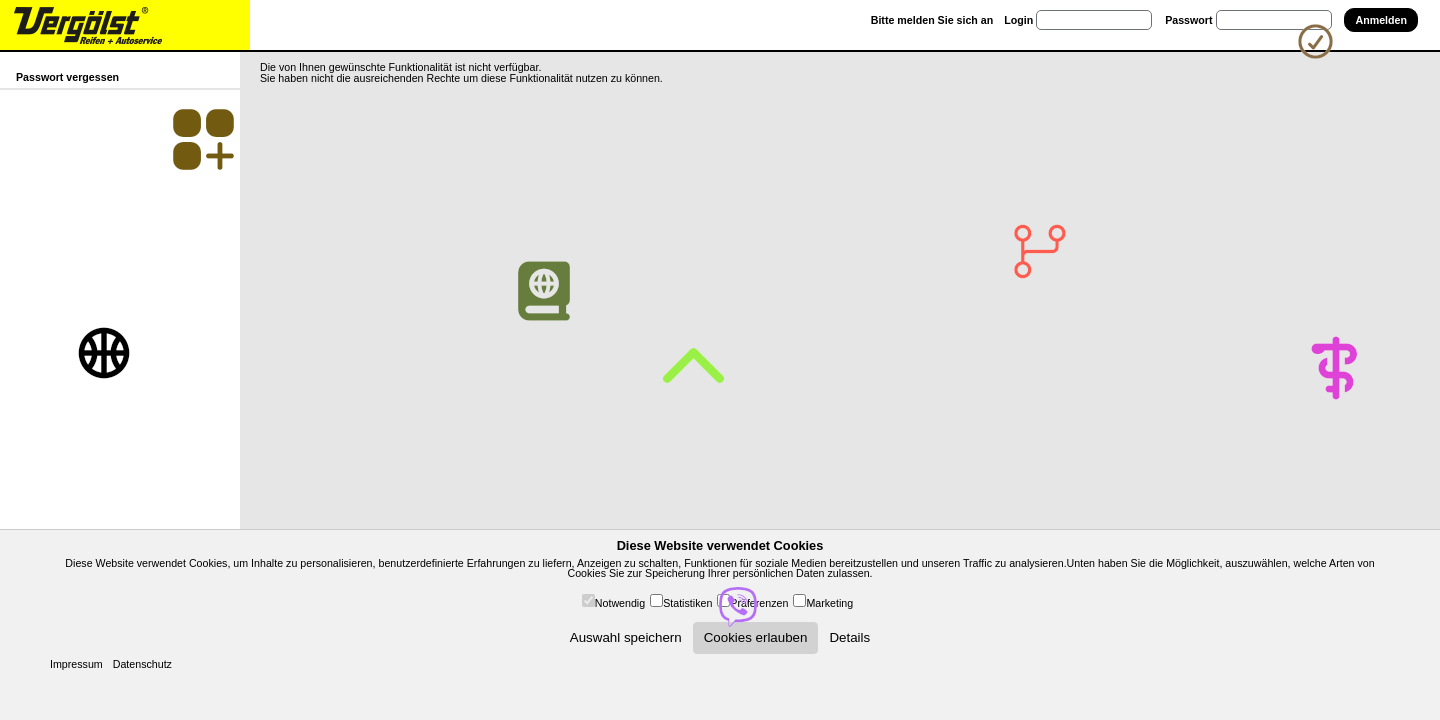 The image size is (1440, 720). I want to click on open Viber messaging app, so click(738, 607).